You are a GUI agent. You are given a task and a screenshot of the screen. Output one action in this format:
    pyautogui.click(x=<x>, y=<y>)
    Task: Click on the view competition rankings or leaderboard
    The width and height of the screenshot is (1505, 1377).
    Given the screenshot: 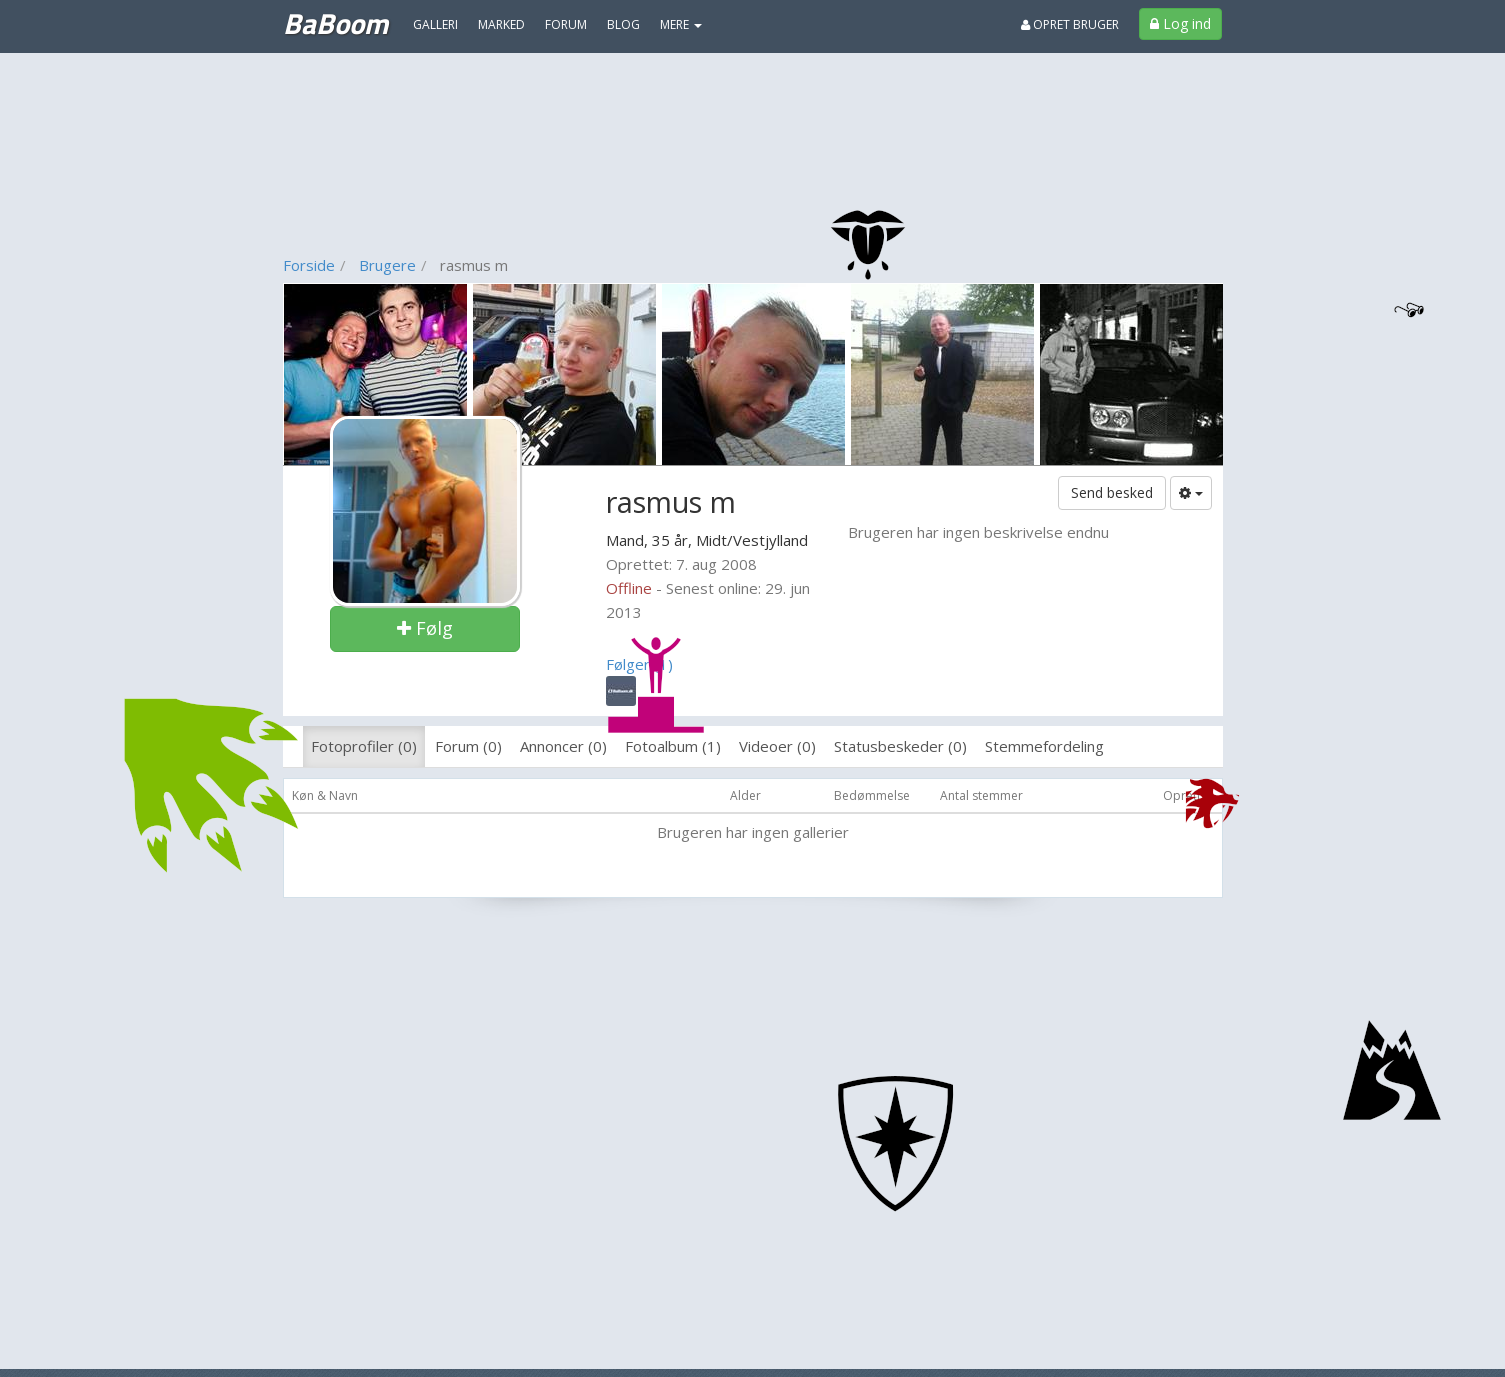 What is the action you would take?
    pyautogui.click(x=656, y=685)
    